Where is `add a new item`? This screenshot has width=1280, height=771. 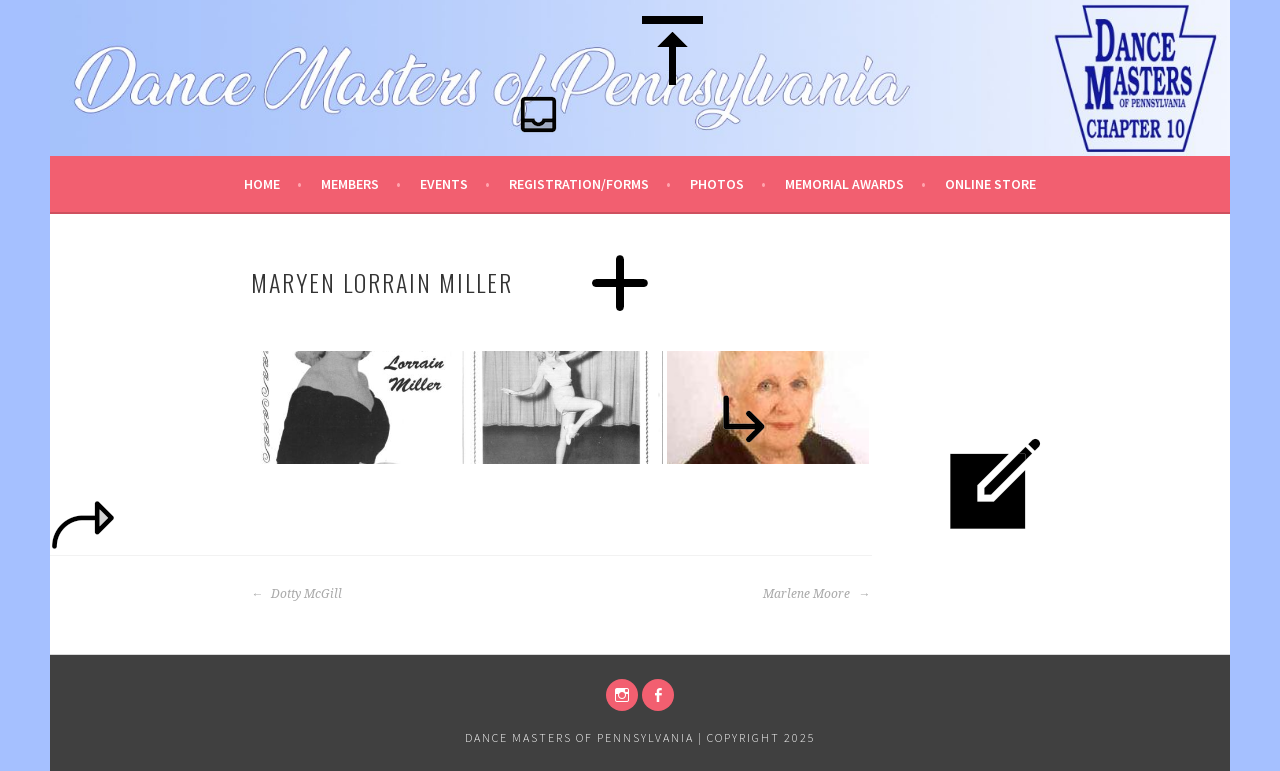 add a new item is located at coordinates (620, 283).